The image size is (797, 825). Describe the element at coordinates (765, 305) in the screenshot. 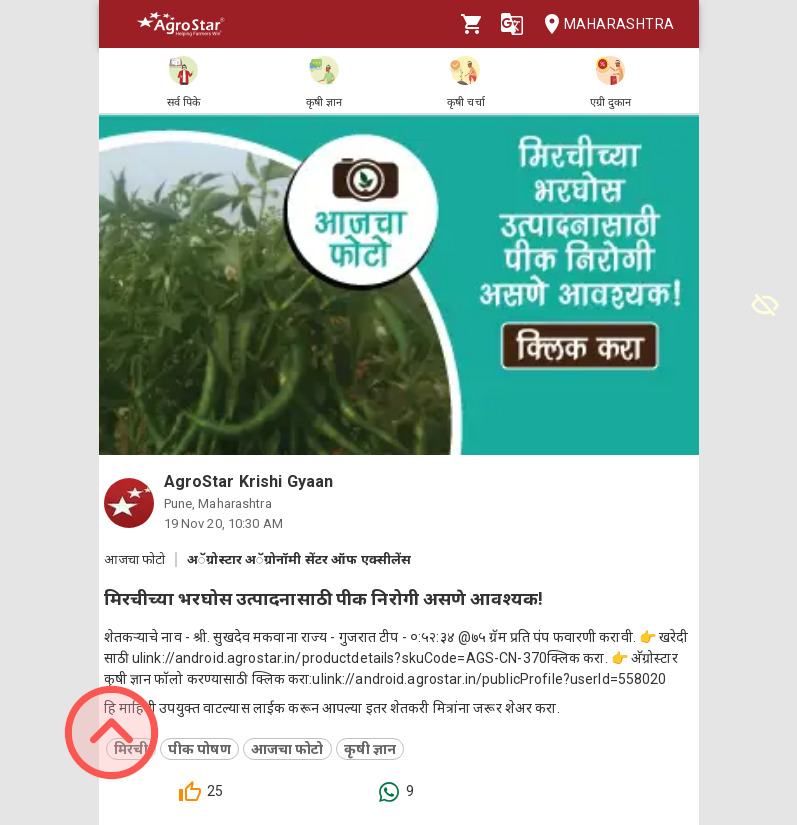

I see `hide password or sensitive content` at that location.